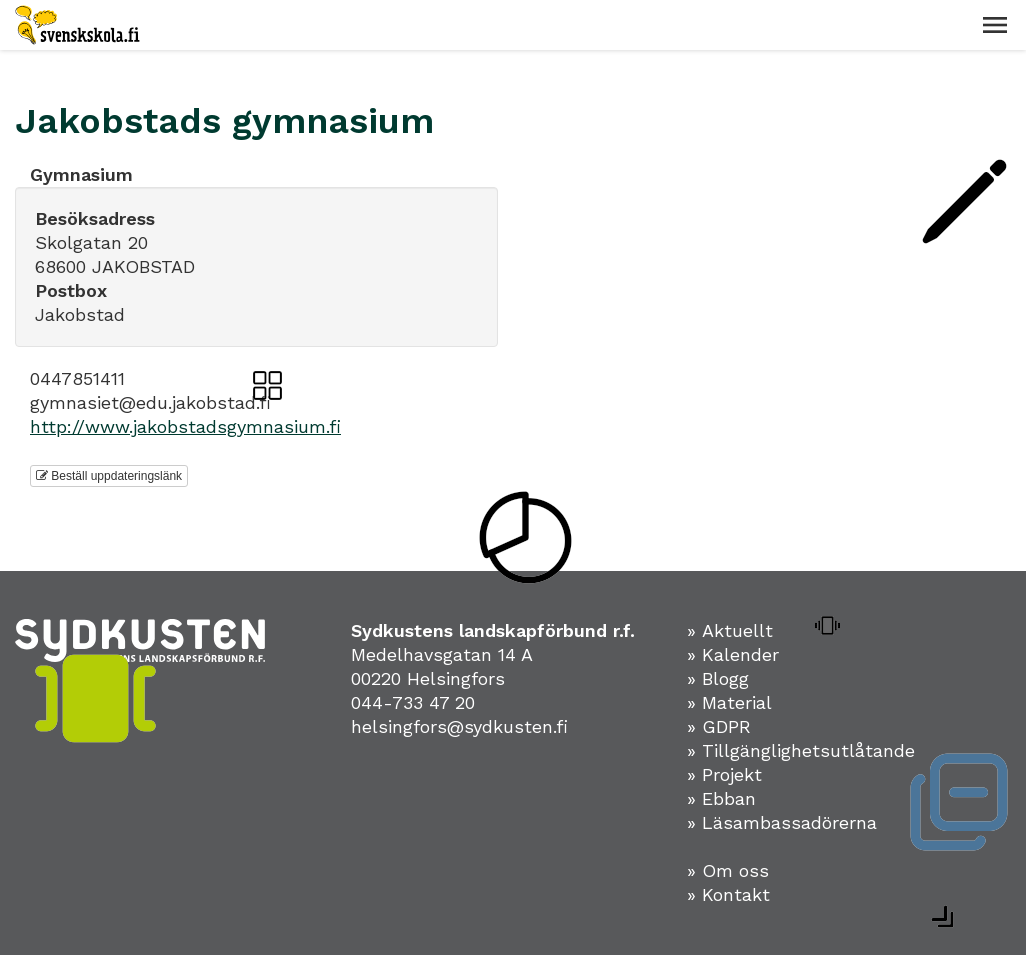  Describe the element at coordinates (95, 698) in the screenshot. I see `scroll horizontally through content cards` at that location.